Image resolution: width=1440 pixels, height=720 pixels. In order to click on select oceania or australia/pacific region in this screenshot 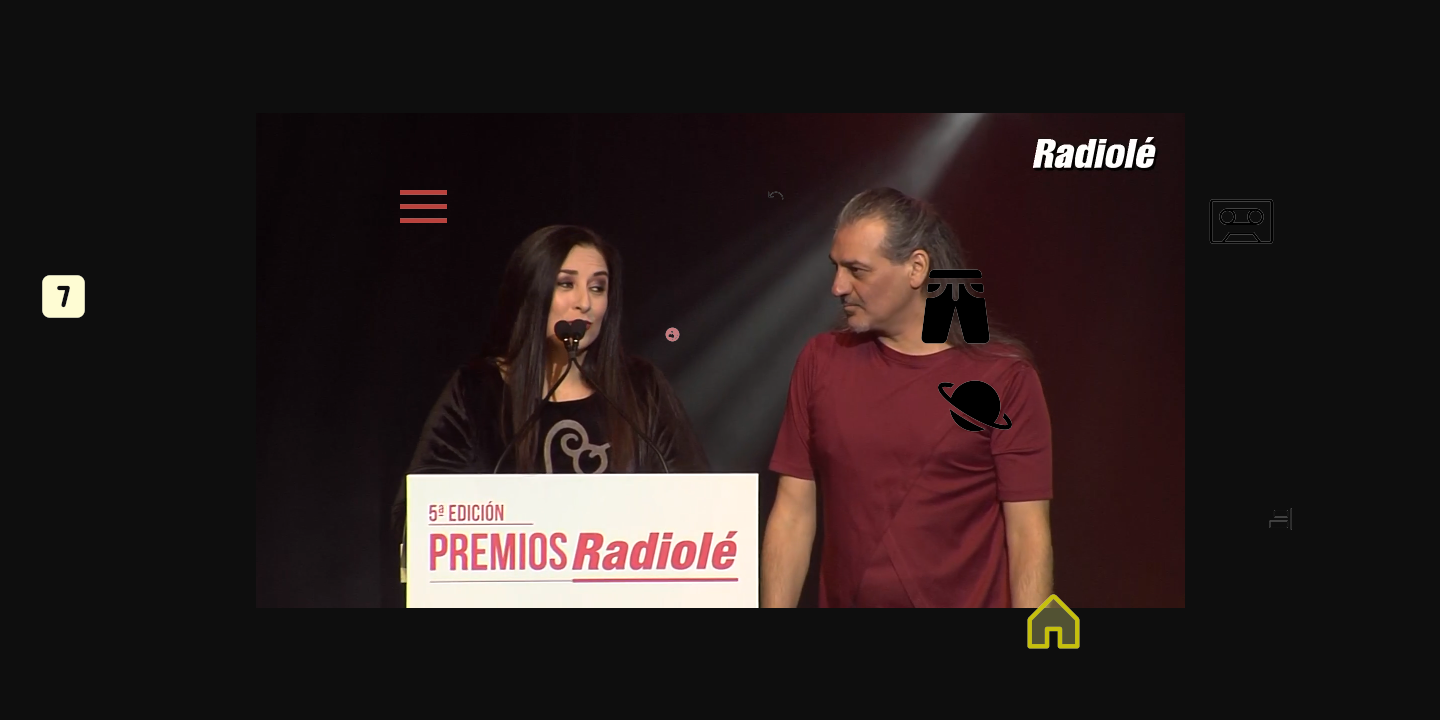, I will do `click(672, 334)`.